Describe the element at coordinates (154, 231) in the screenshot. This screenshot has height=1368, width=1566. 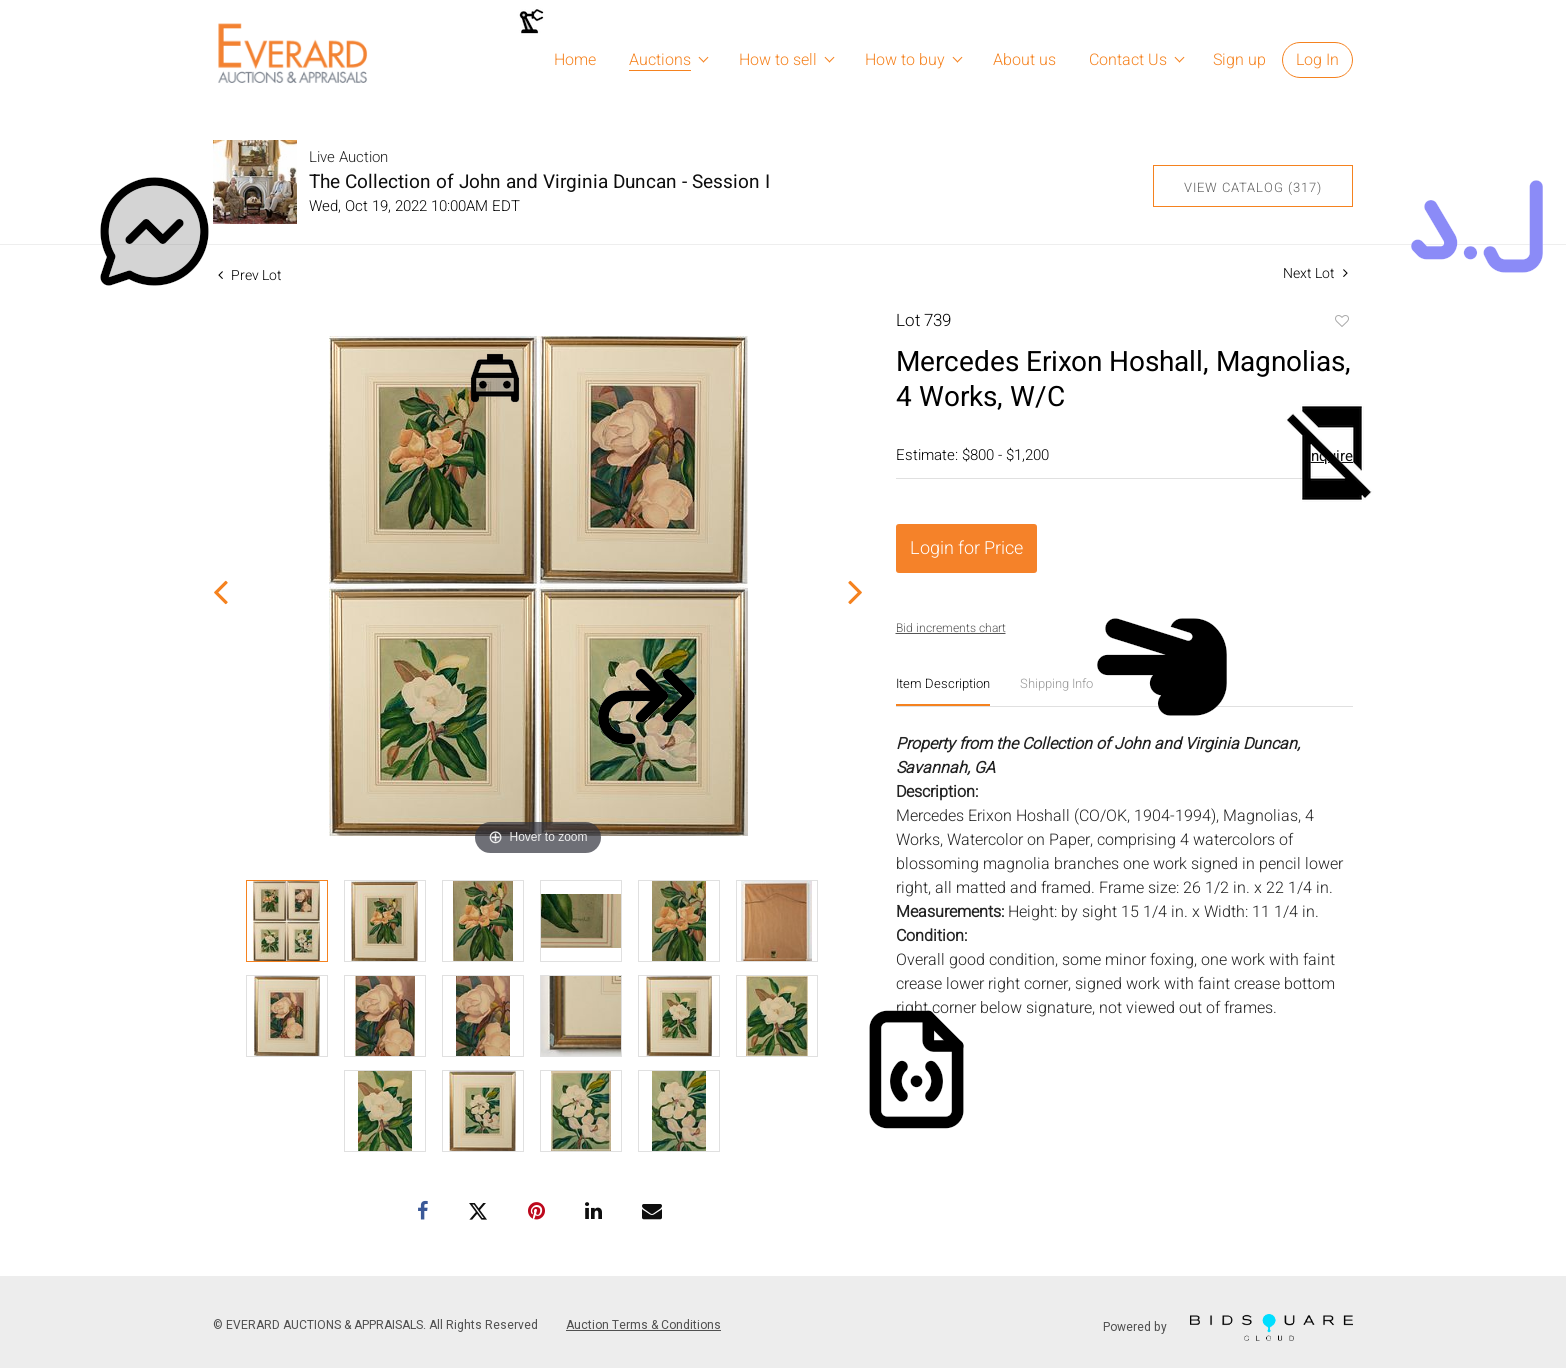
I see `open facebook messenger` at that location.